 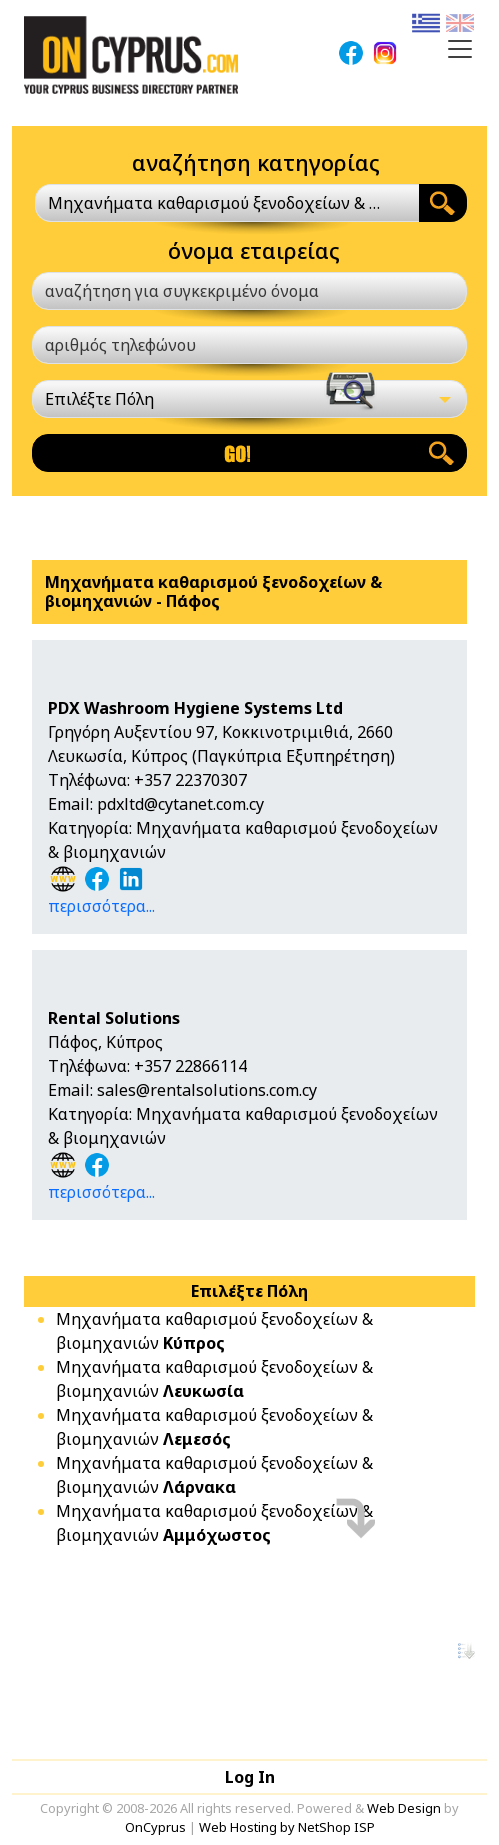 What do you see at coordinates (350, 387) in the screenshot?
I see `preview document before printing` at bounding box center [350, 387].